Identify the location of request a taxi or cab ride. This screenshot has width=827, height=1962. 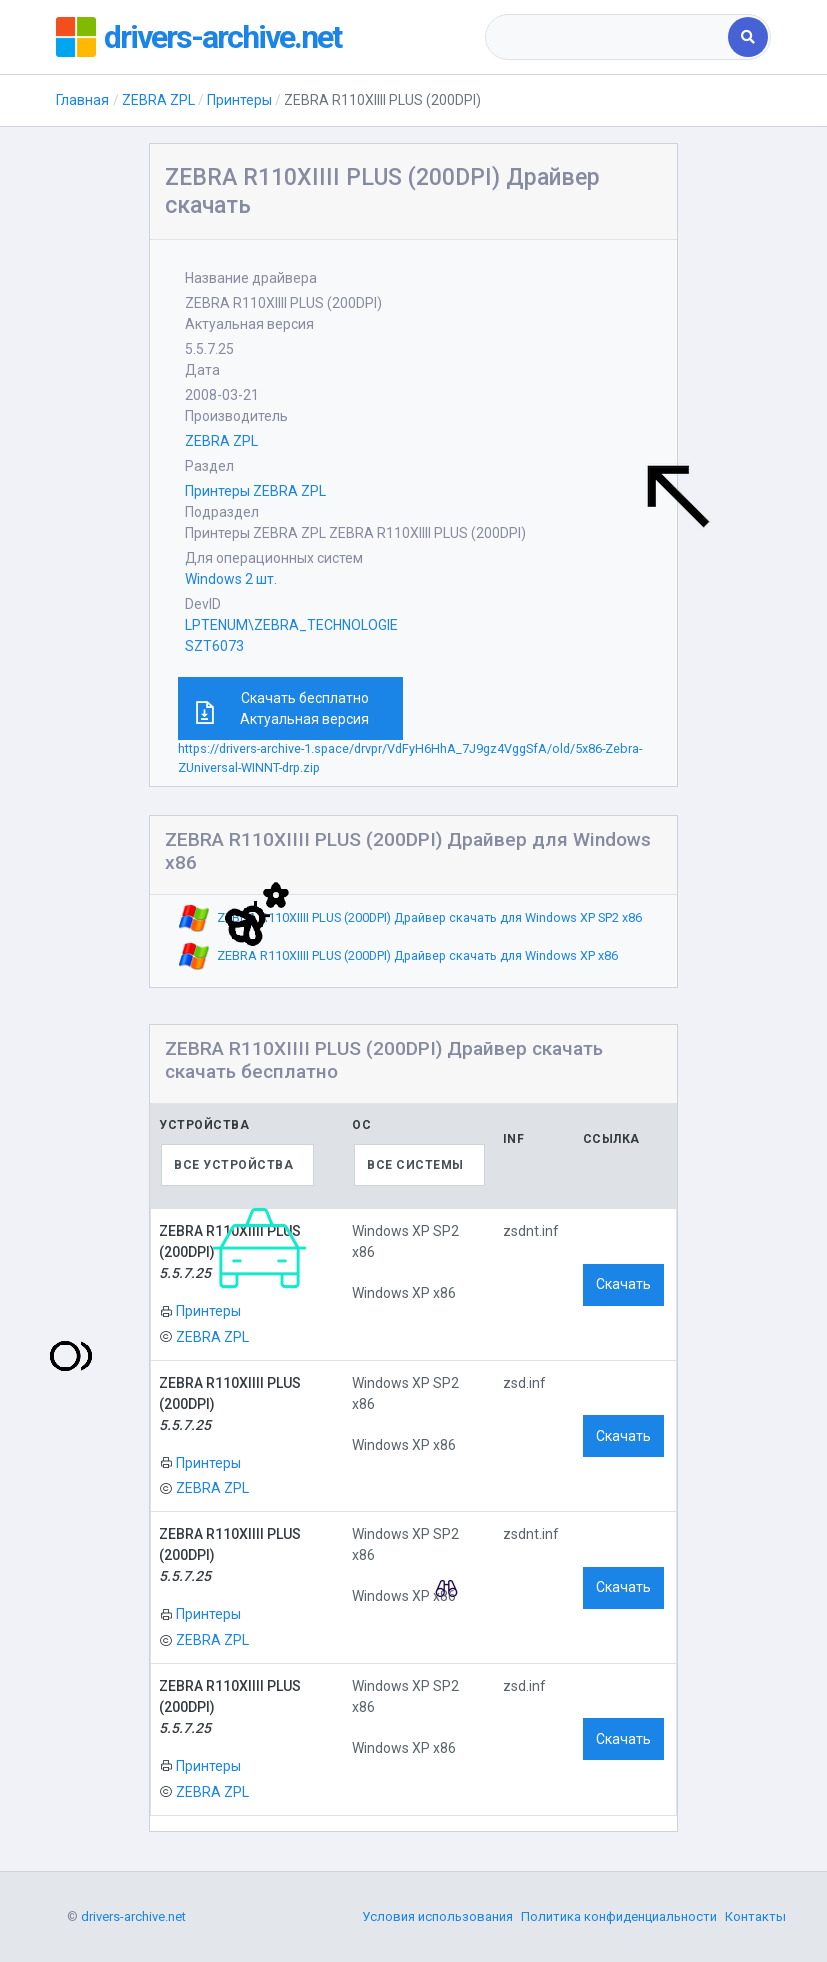
(259, 1254).